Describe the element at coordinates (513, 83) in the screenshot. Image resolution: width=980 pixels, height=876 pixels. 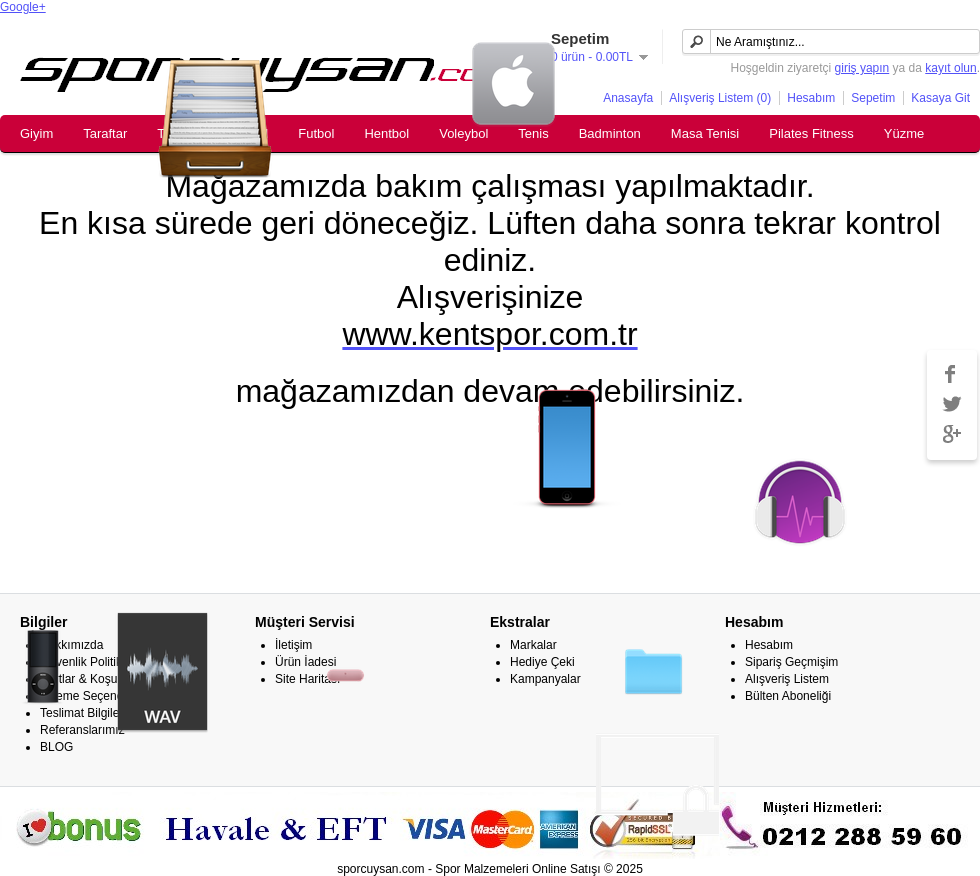
I see `access Apple ID account settings` at that location.